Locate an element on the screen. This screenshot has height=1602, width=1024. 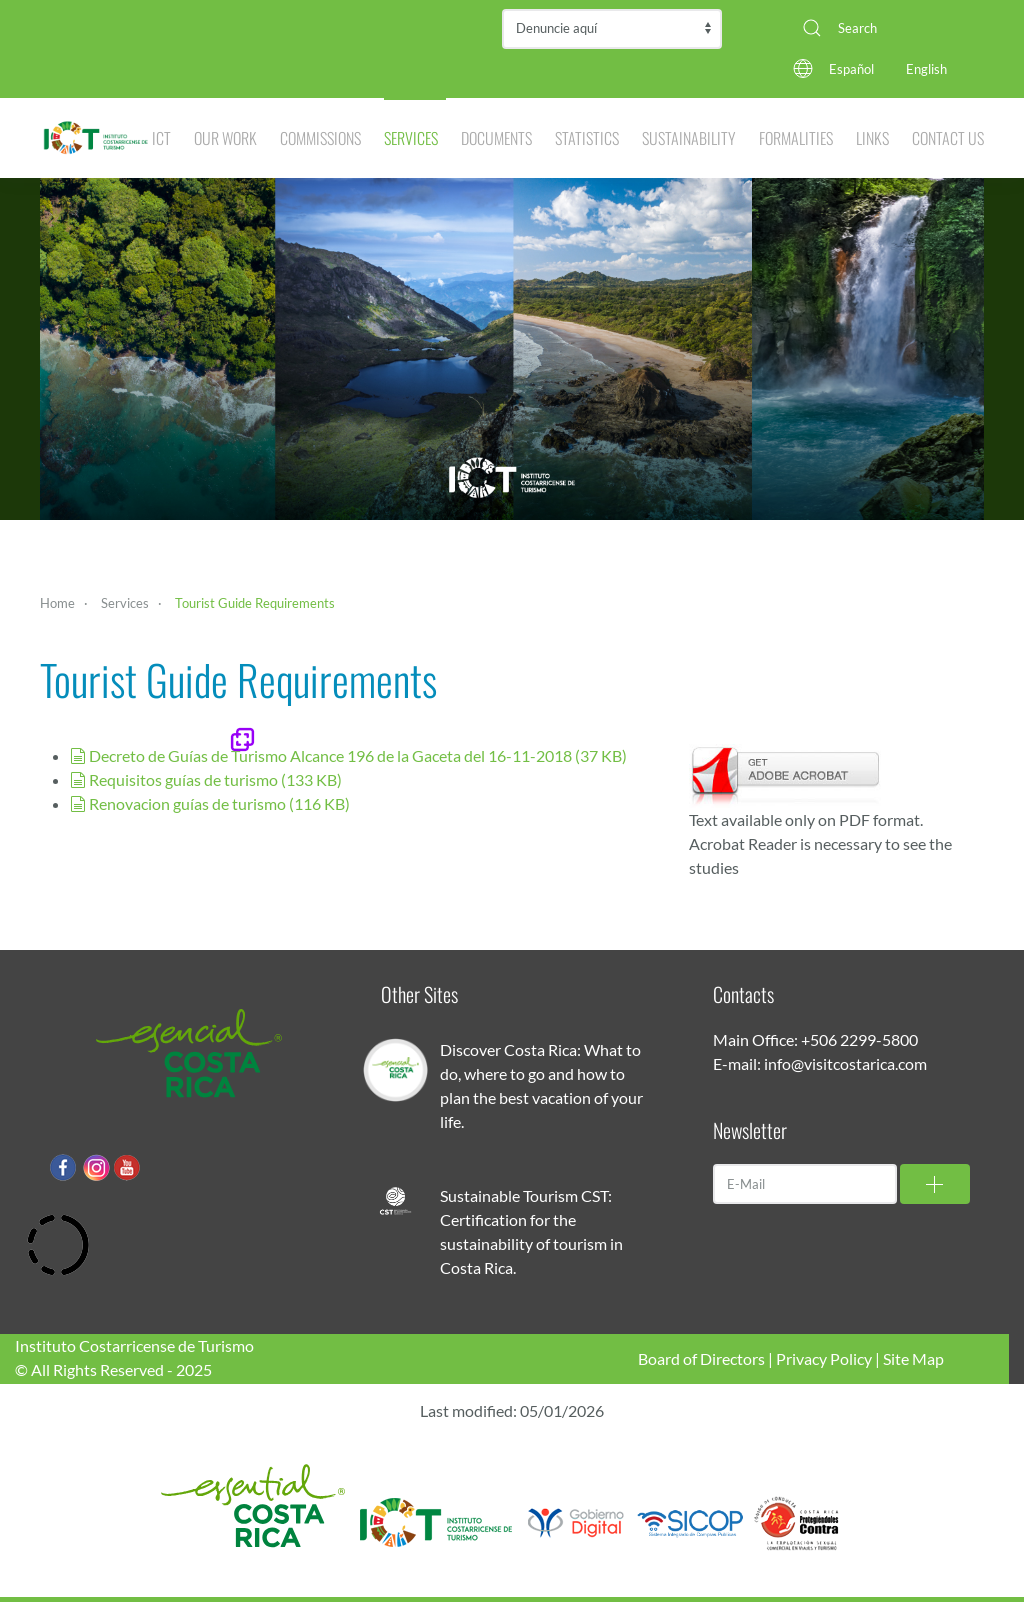
indicates loading or processing in progress is located at coordinates (58, 1245).